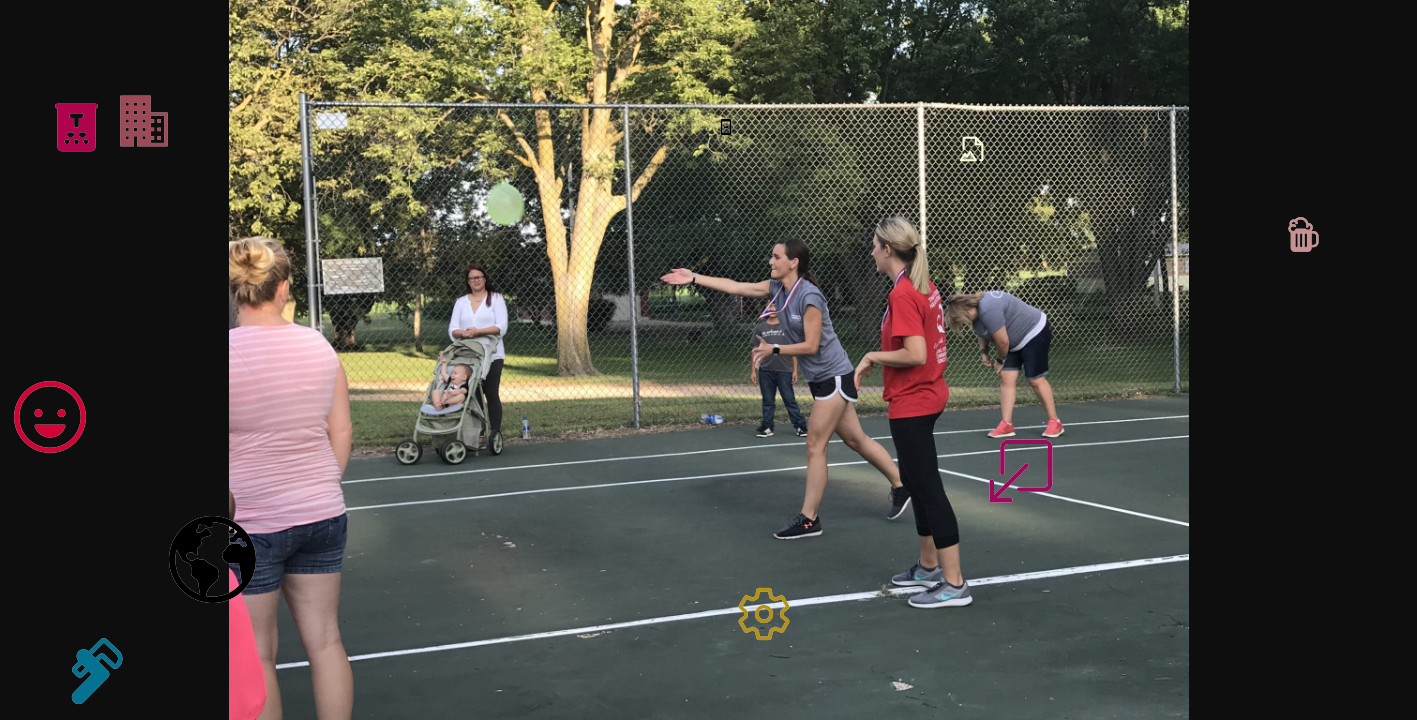 The image size is (1417, 720). What do you see at coordinates (76, 127) in the screenshot?
I see `view lab results or data table` at bounding box center [76, 127].